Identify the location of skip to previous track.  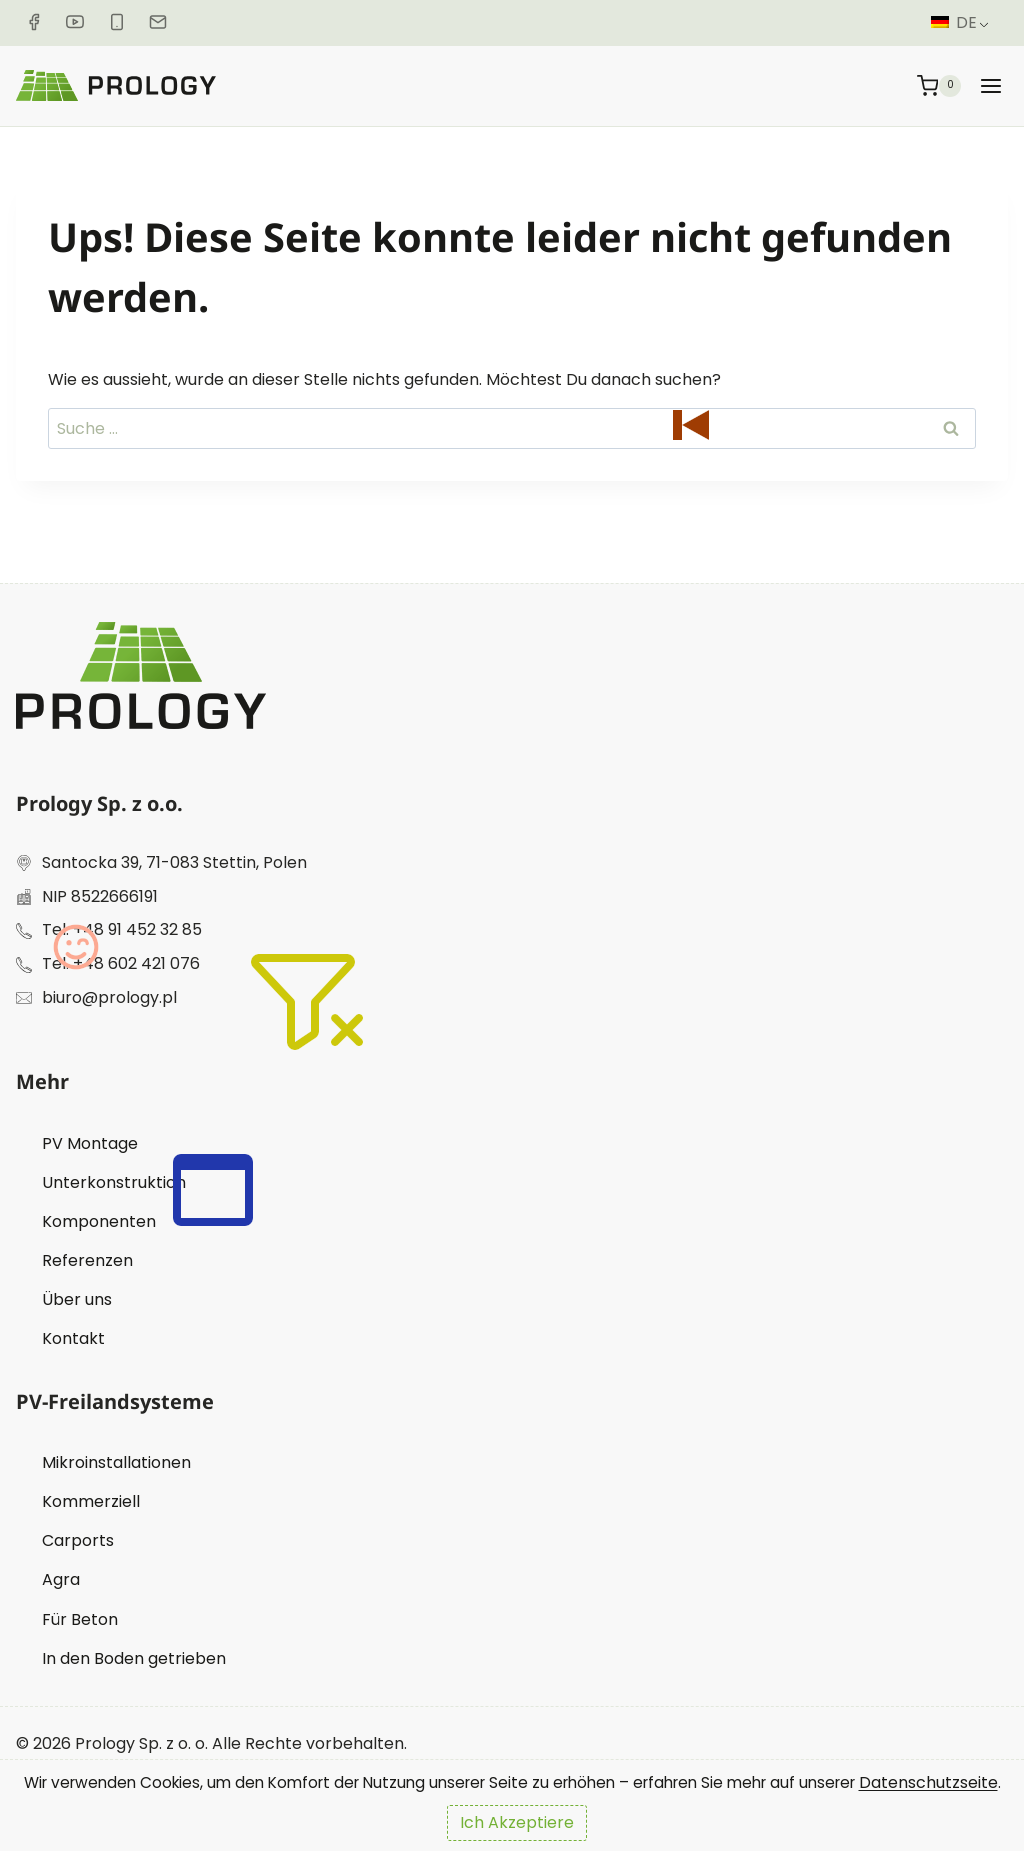
(691, 425).